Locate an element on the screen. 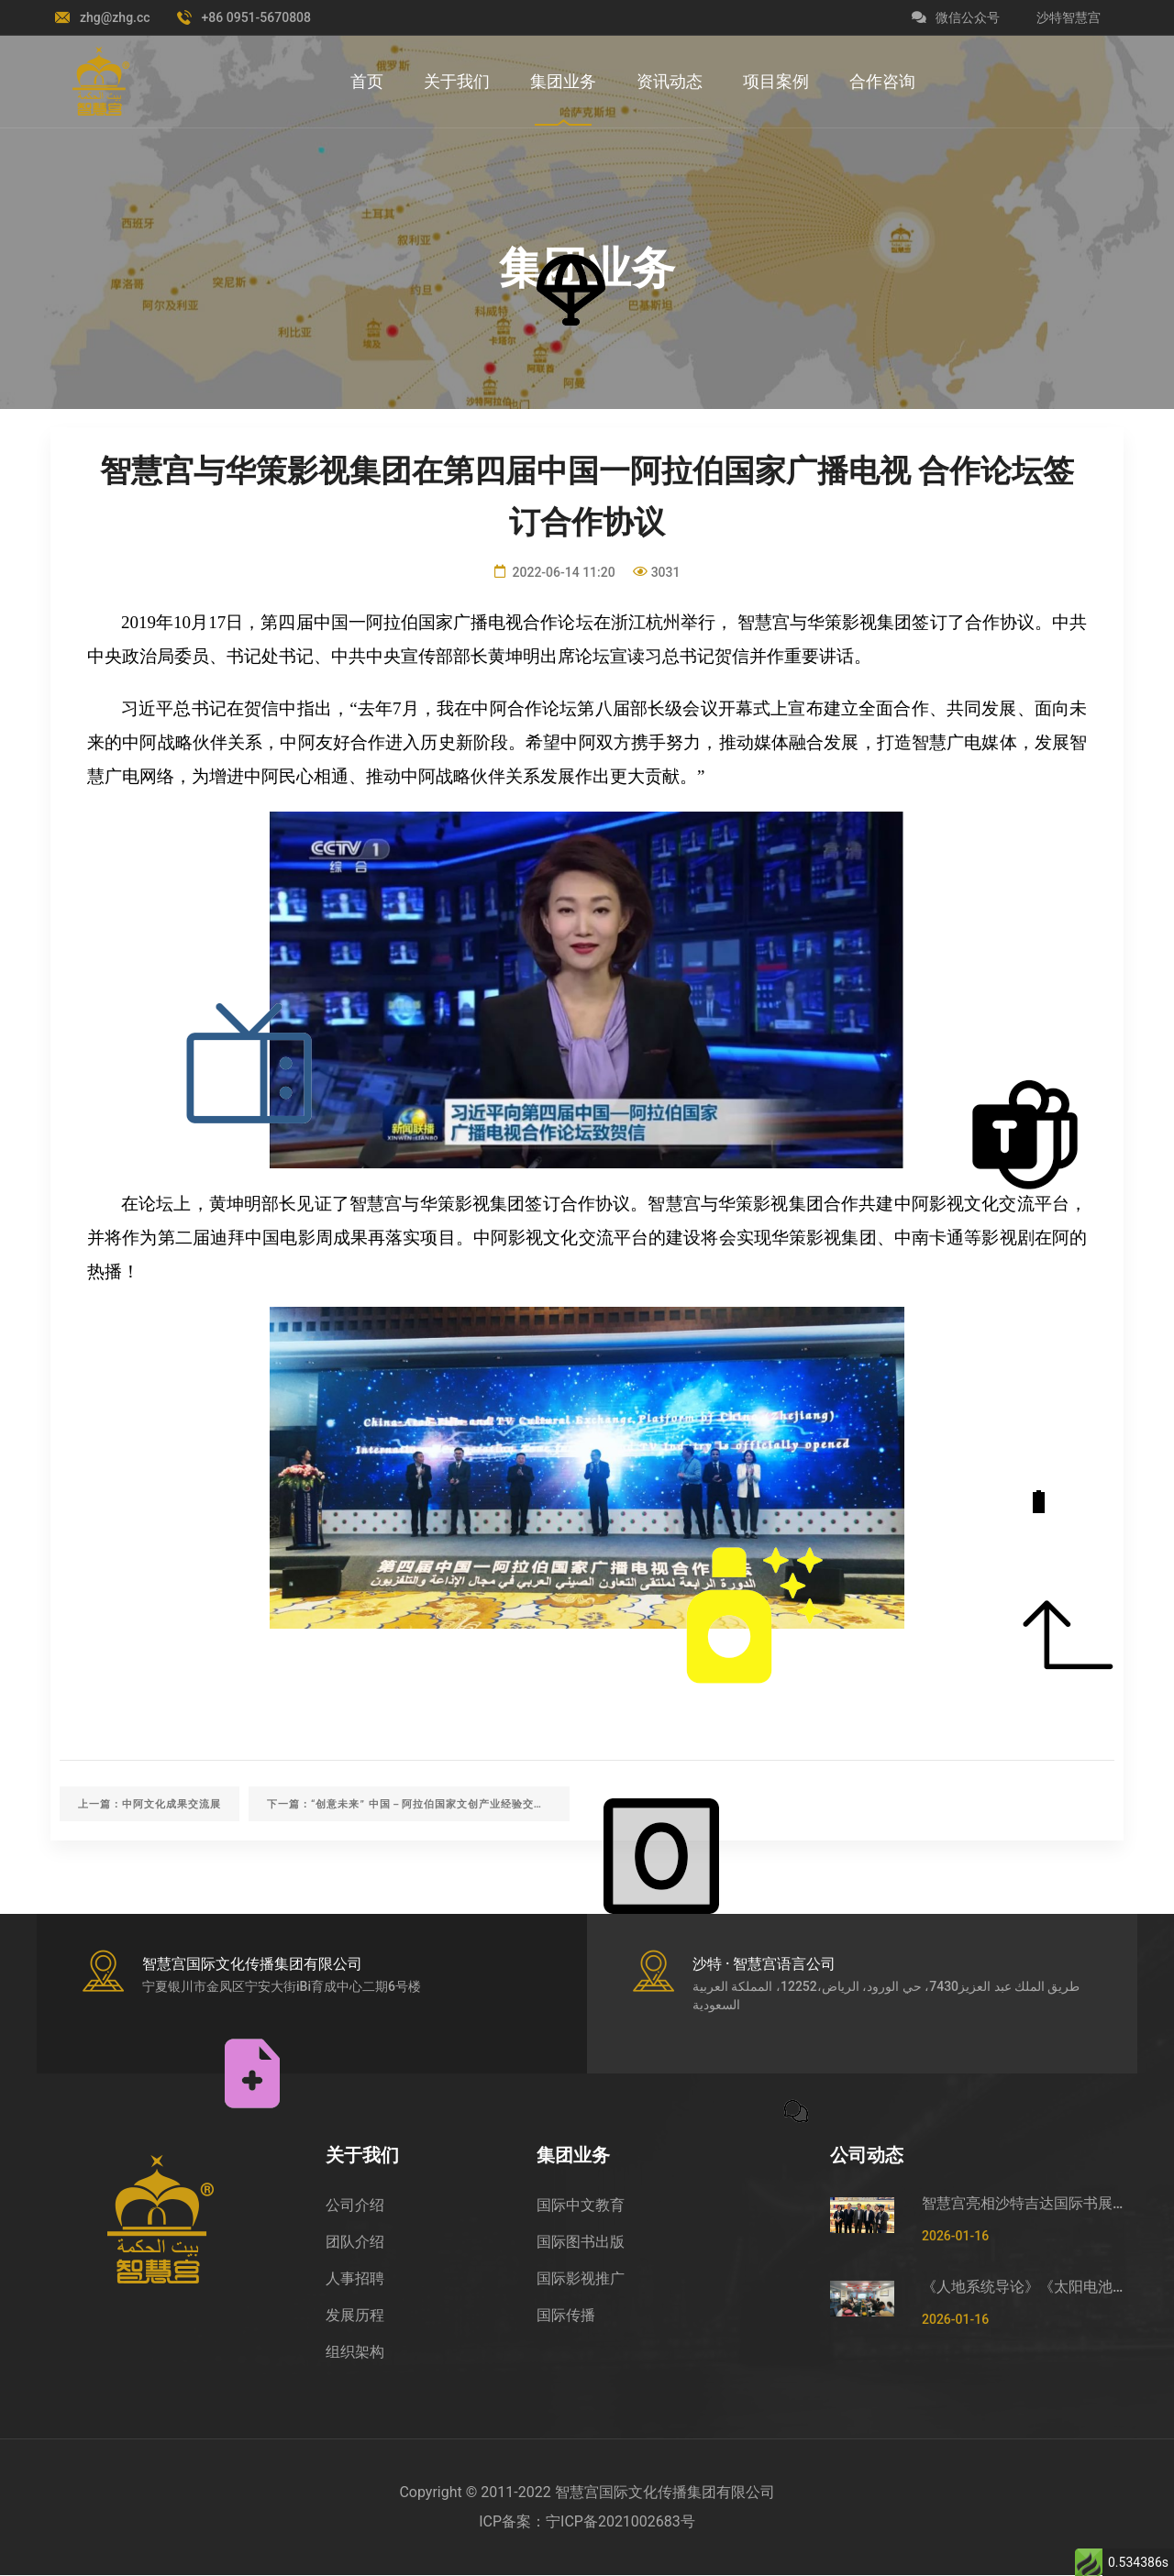 This screenshot has height=2576, width=1174. open chat or messaging is located at coordinates (796, 2111).